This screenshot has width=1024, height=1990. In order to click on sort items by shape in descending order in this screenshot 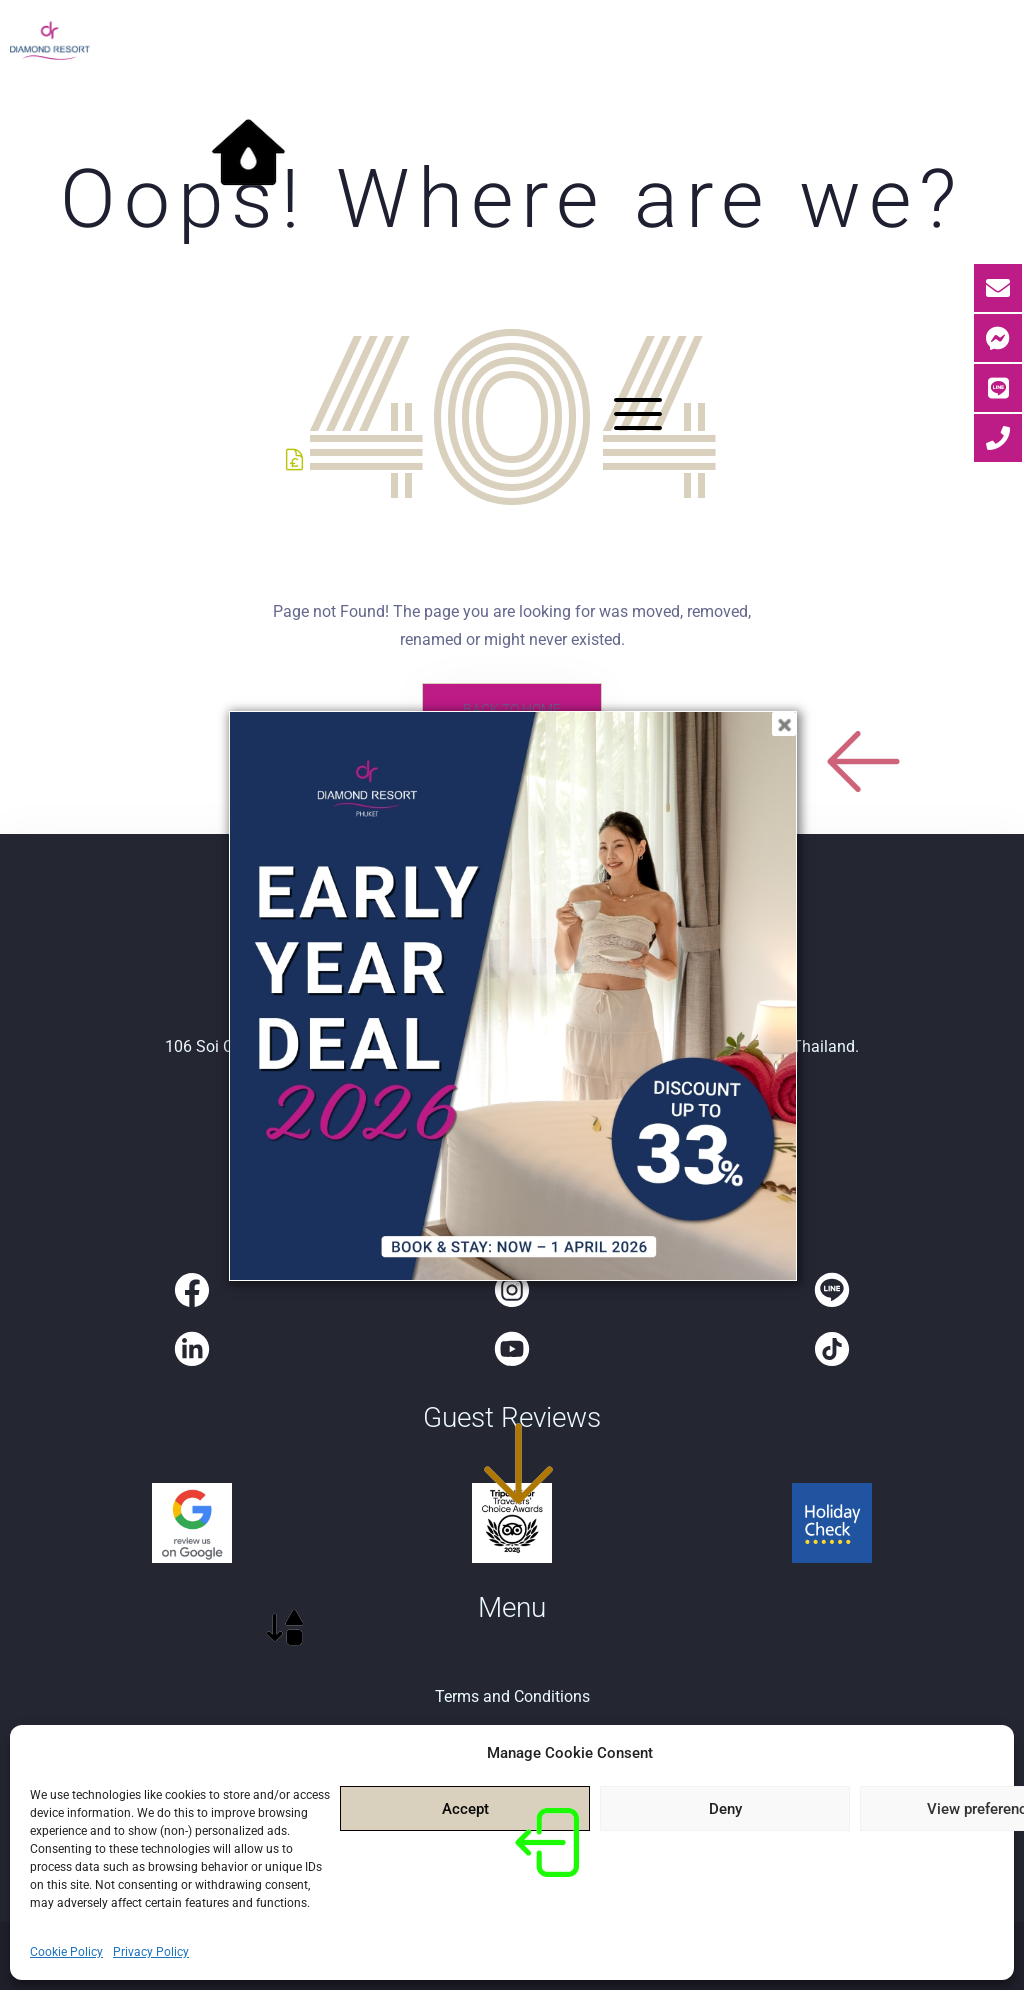, I will do `click(284, 1627)`.